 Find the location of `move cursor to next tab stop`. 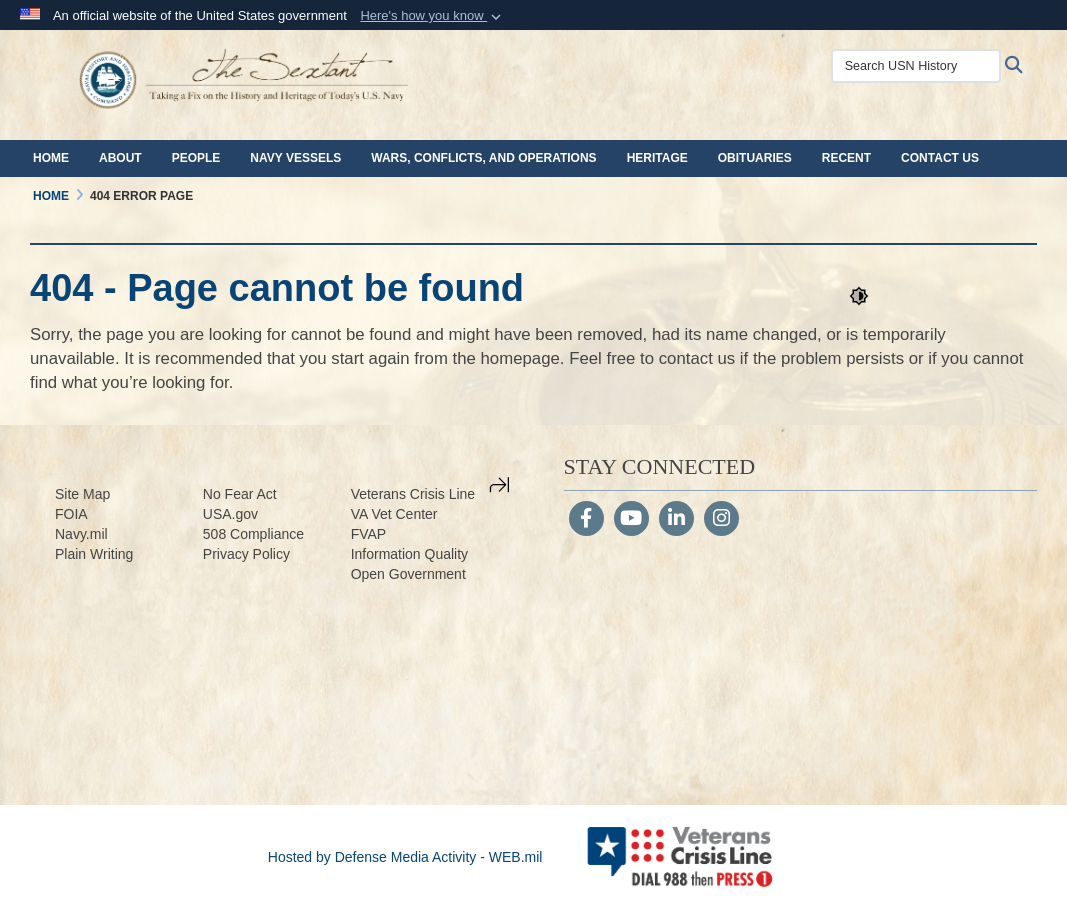

move cursor to next tab stop is located at coordinates (498, 484).